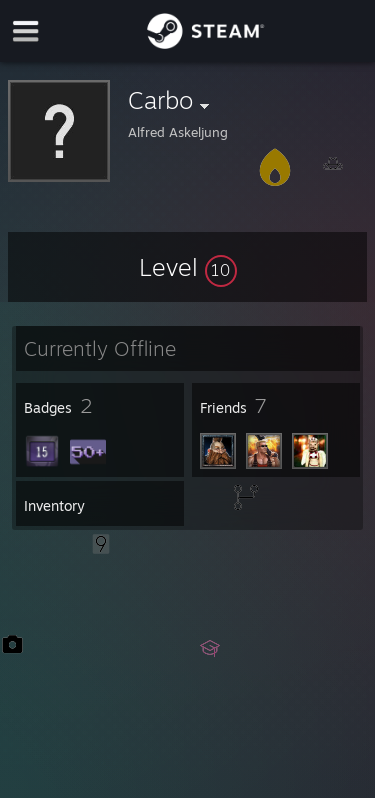  Describe the element at coordinates (101, 544) in the screenshot. I see `indicates the number nine in a sequence or list` at that location.